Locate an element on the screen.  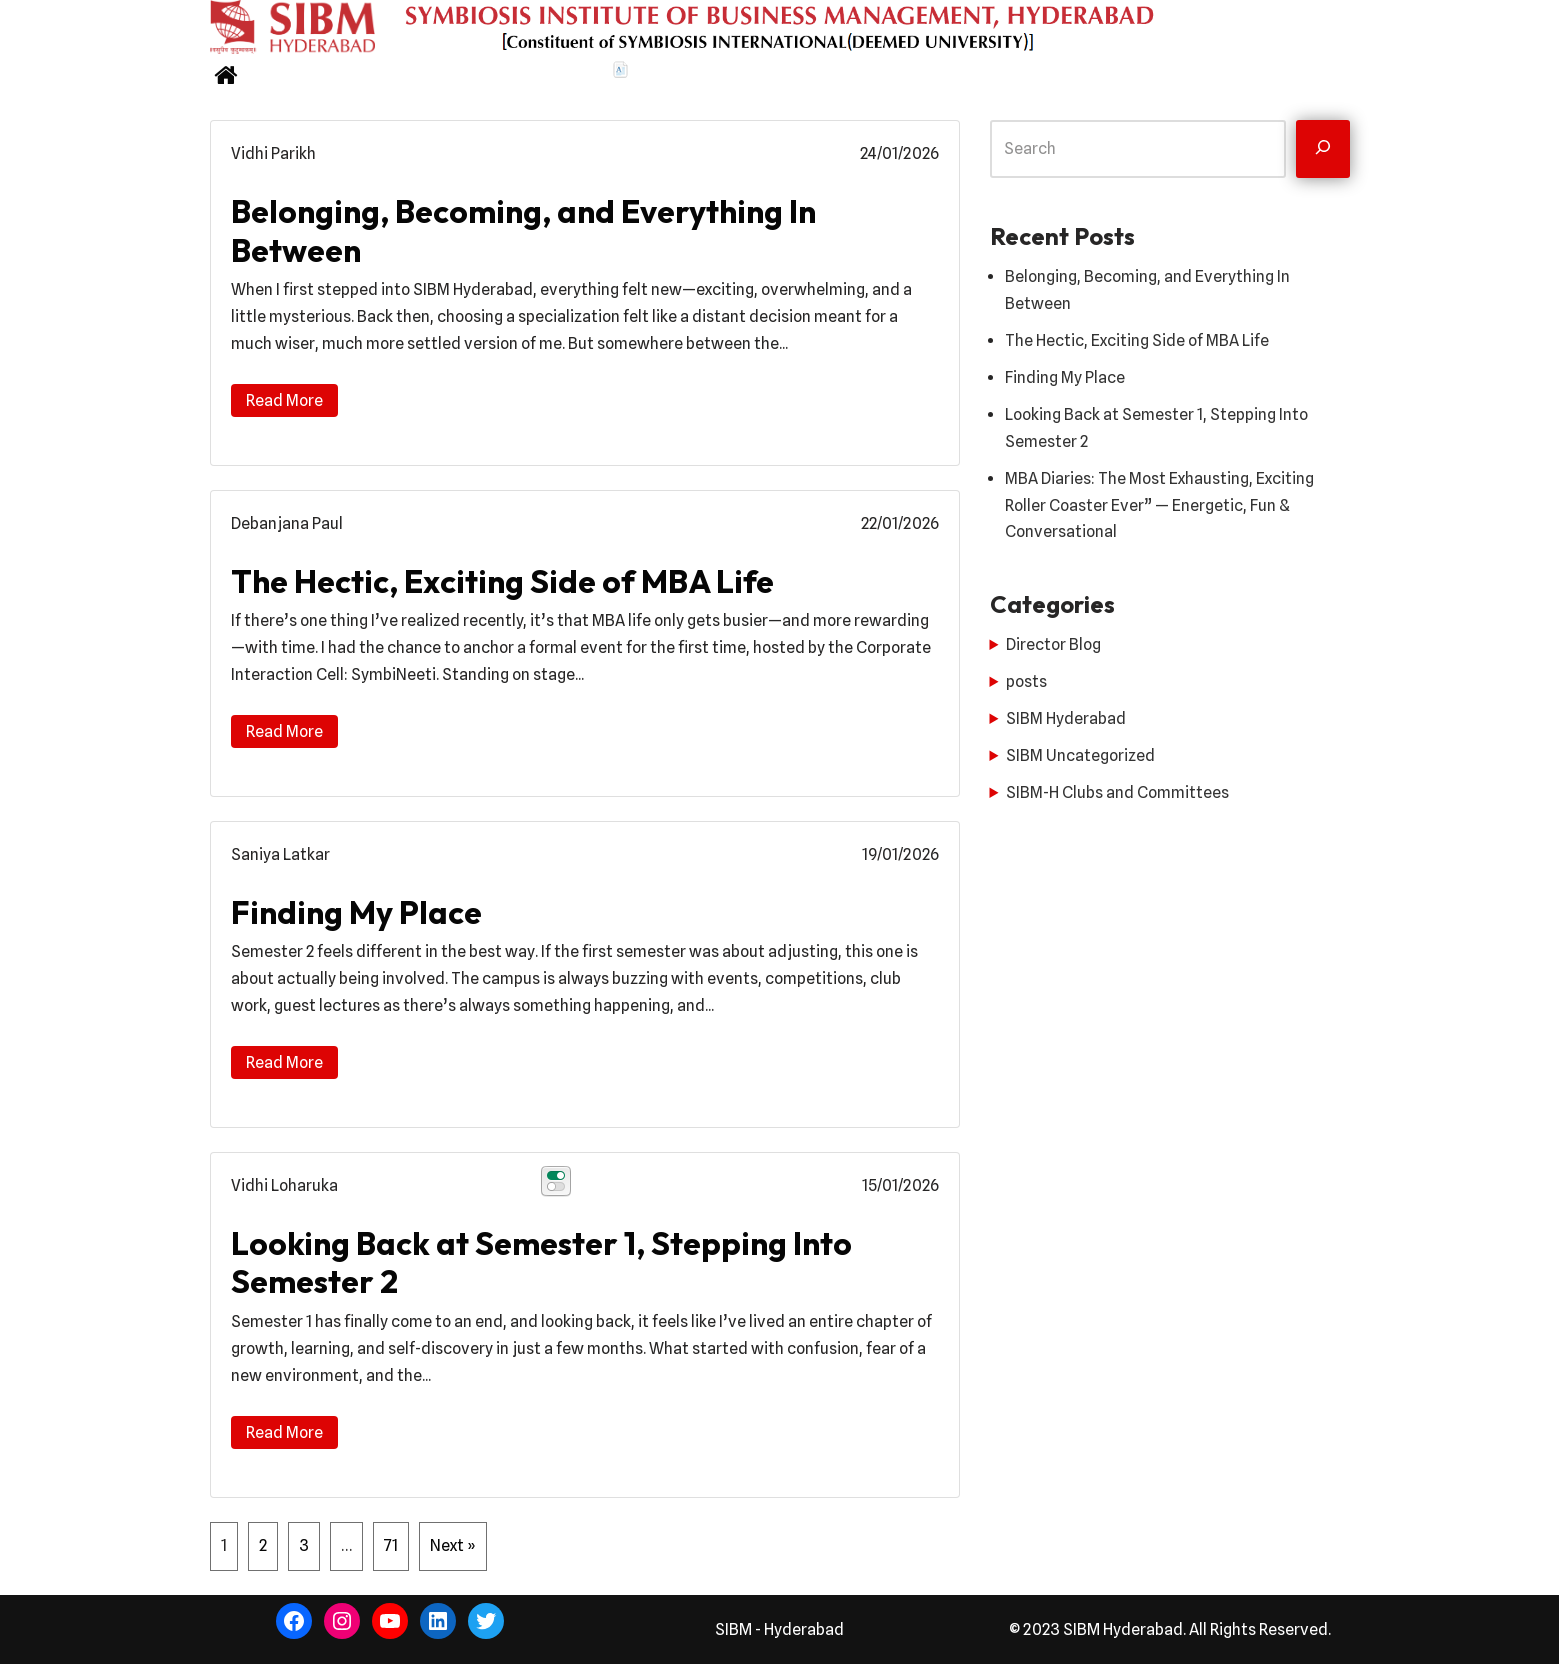
access system settings and preferences is located at coordinates (556, 1181).